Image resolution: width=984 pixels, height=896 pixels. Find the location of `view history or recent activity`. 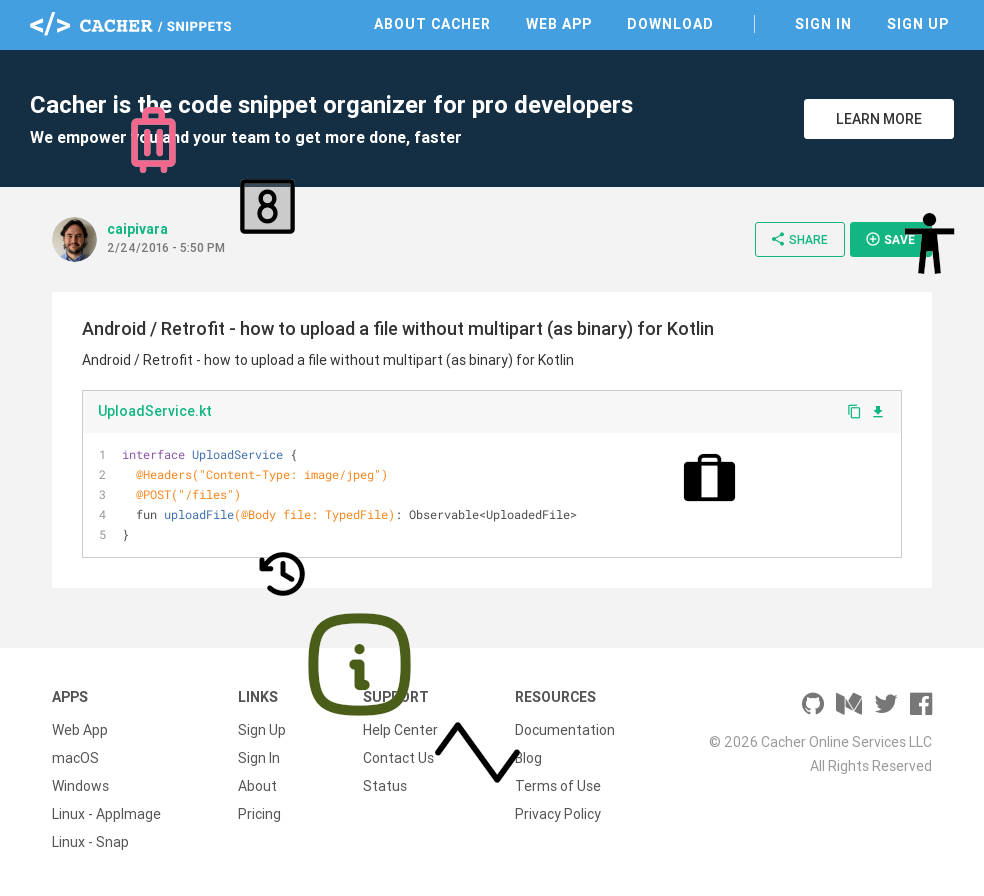

view history or recent activity is located at coordinates (283, 574).